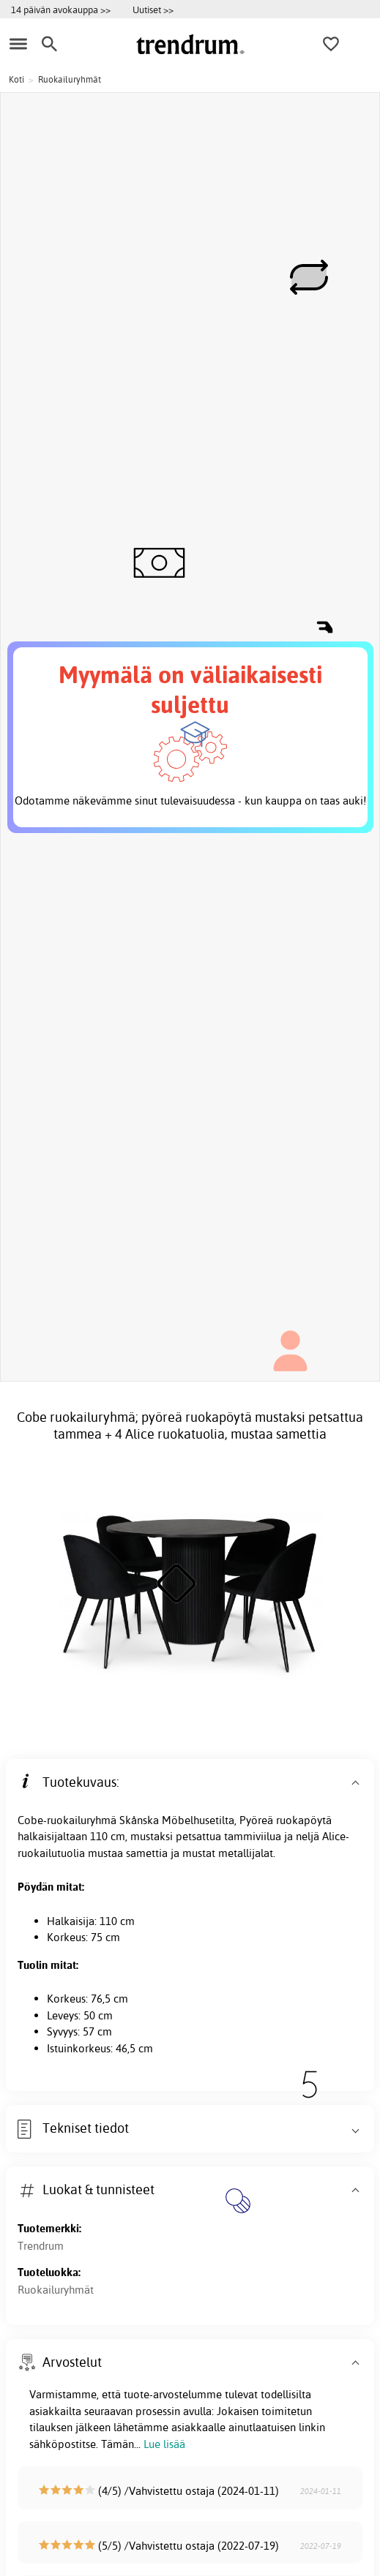  Describe the element at coordinates (176, 1583) in the screenshot. I see `indicates a diamond or rhombus shape element` at that location.